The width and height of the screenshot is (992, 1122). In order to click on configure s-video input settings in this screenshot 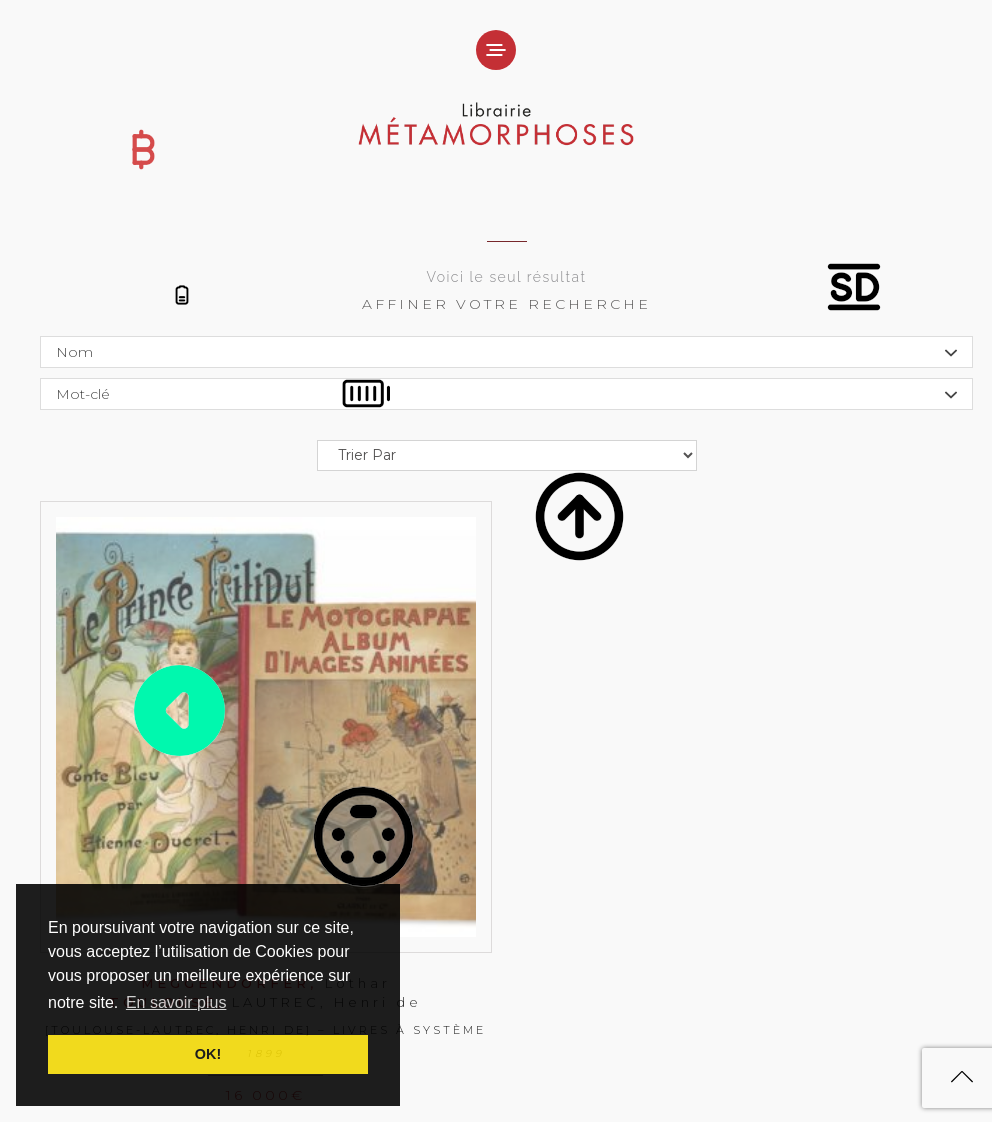, I will do `click(363, 836)`.